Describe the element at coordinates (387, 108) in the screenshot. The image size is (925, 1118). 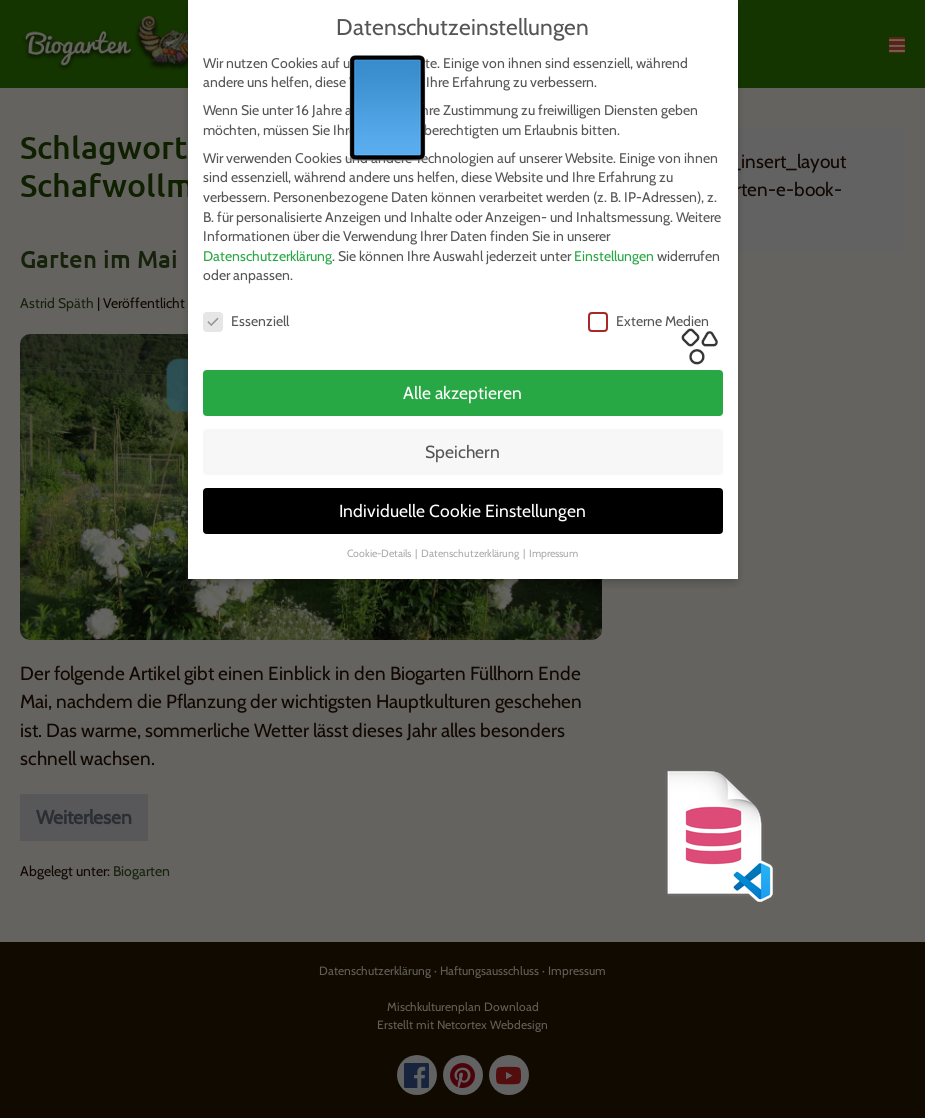
I see `iPad Air M2 device icon` at that location.